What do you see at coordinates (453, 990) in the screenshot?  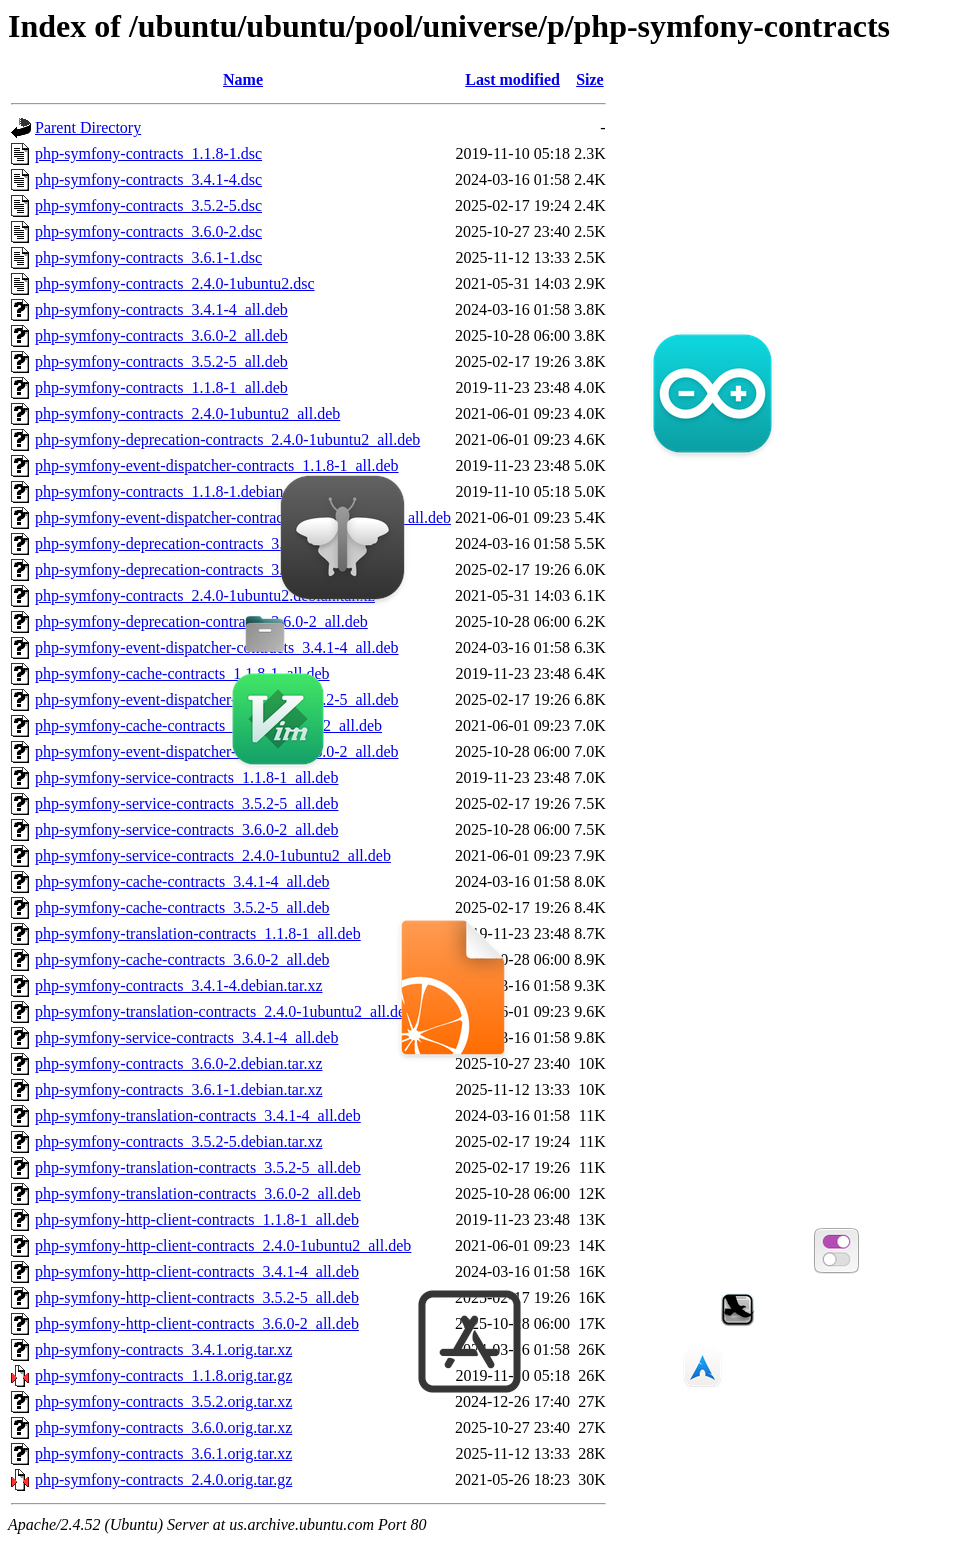 I see `a clementine music player file` at bounding box center [453, 990].